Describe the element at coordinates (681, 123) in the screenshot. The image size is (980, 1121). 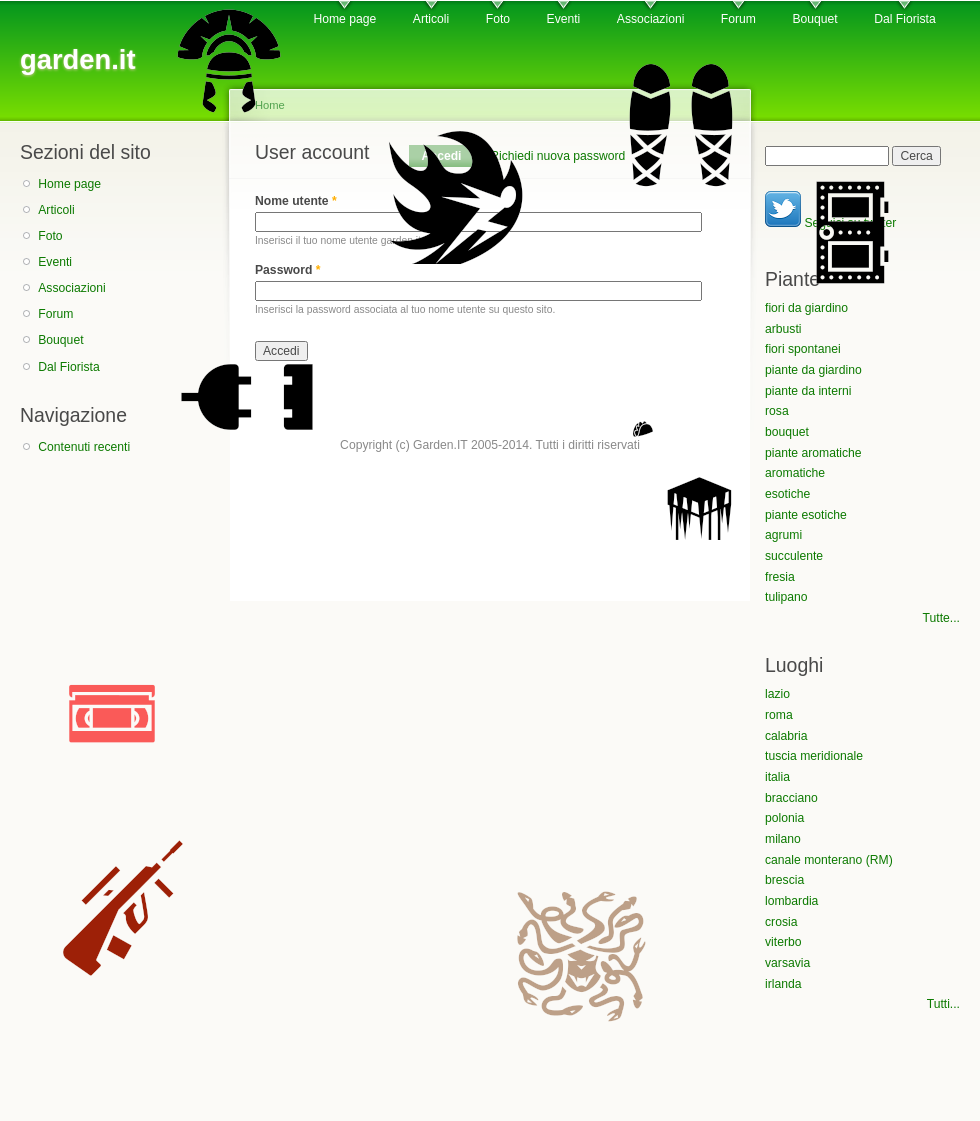
I see `equip leg armor to your character` at that location.